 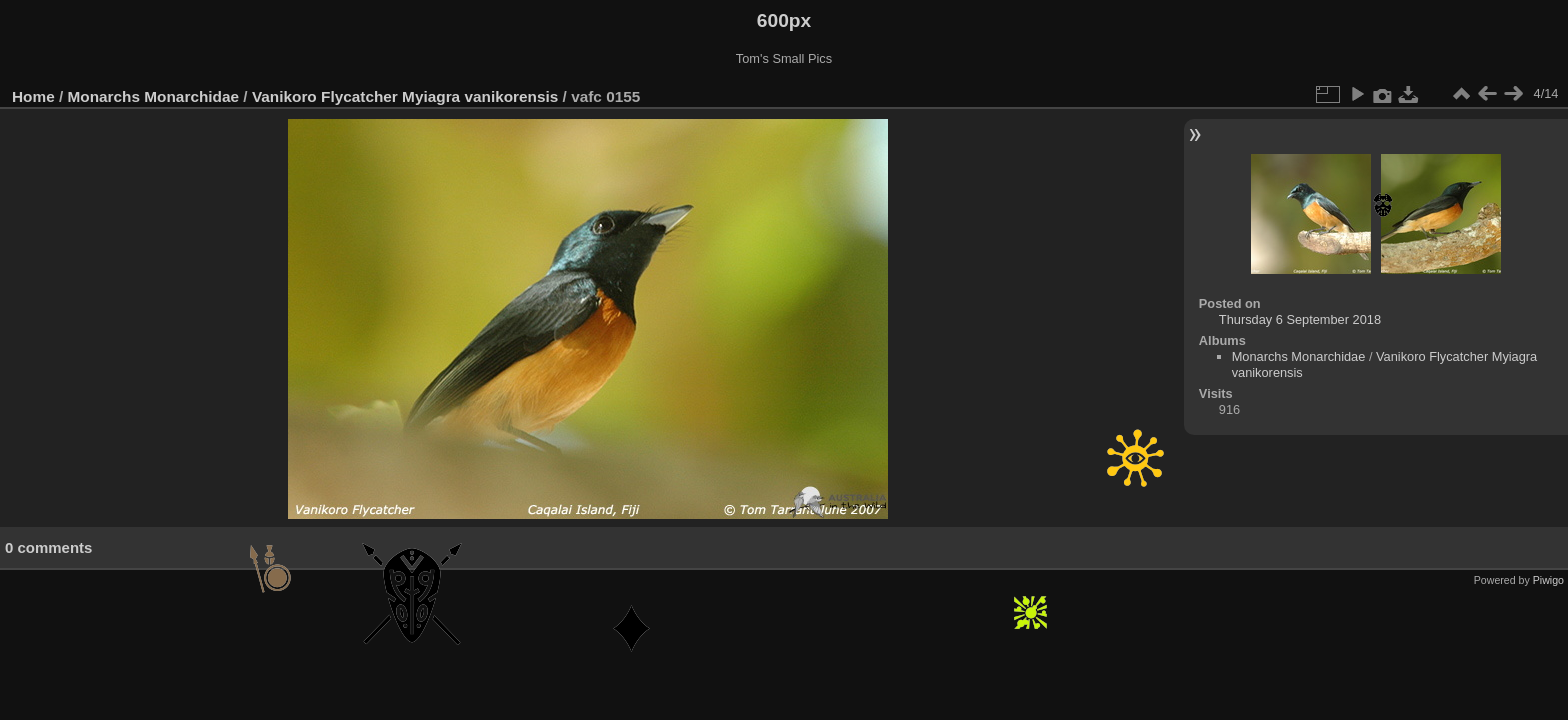 I want to click on select spartan warrior class or faction, so click(x=268, y=568).